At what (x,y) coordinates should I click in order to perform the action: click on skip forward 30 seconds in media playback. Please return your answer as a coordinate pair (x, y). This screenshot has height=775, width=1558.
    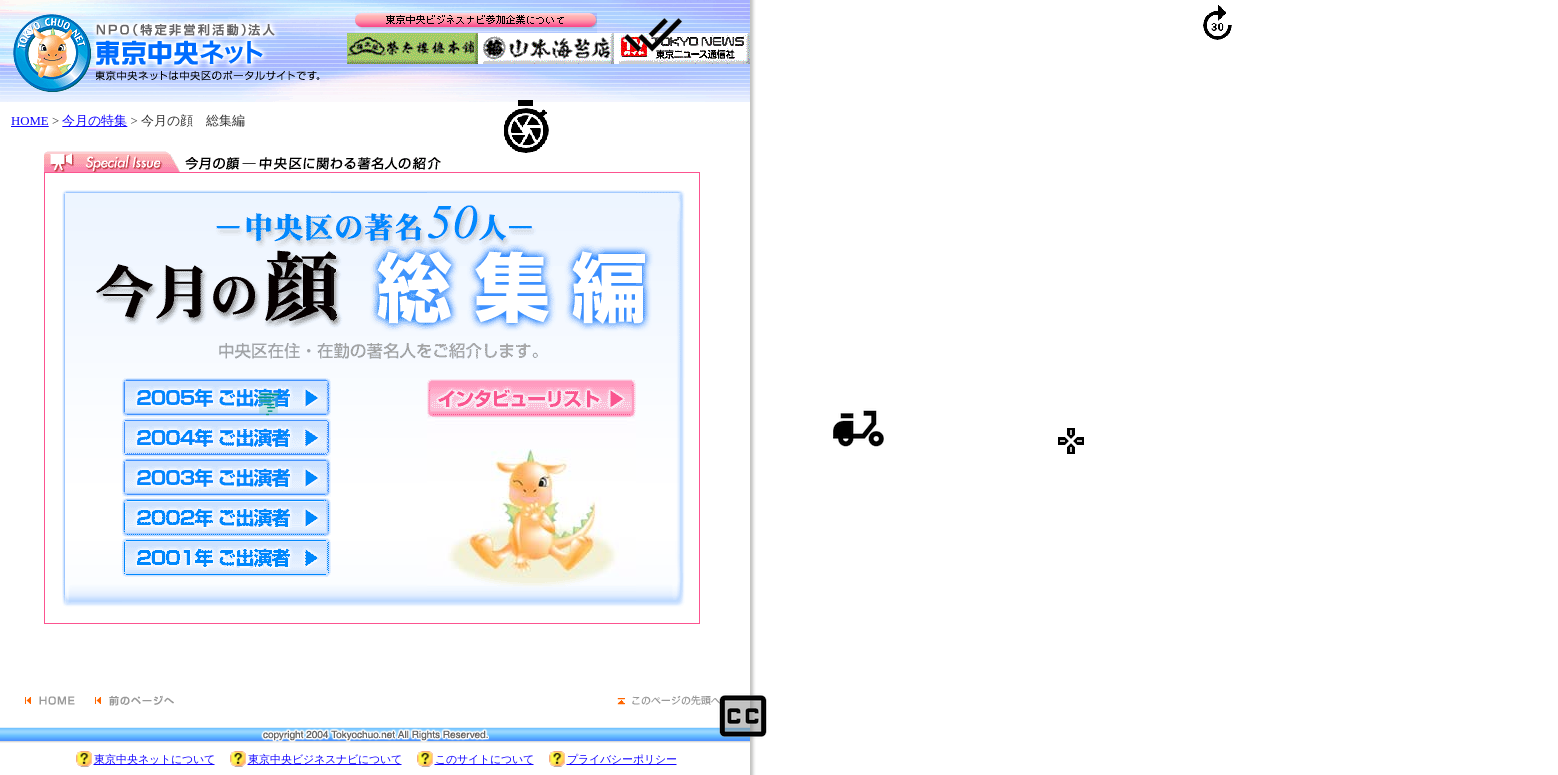
    Looking at the image, I should click on (1217, 23).